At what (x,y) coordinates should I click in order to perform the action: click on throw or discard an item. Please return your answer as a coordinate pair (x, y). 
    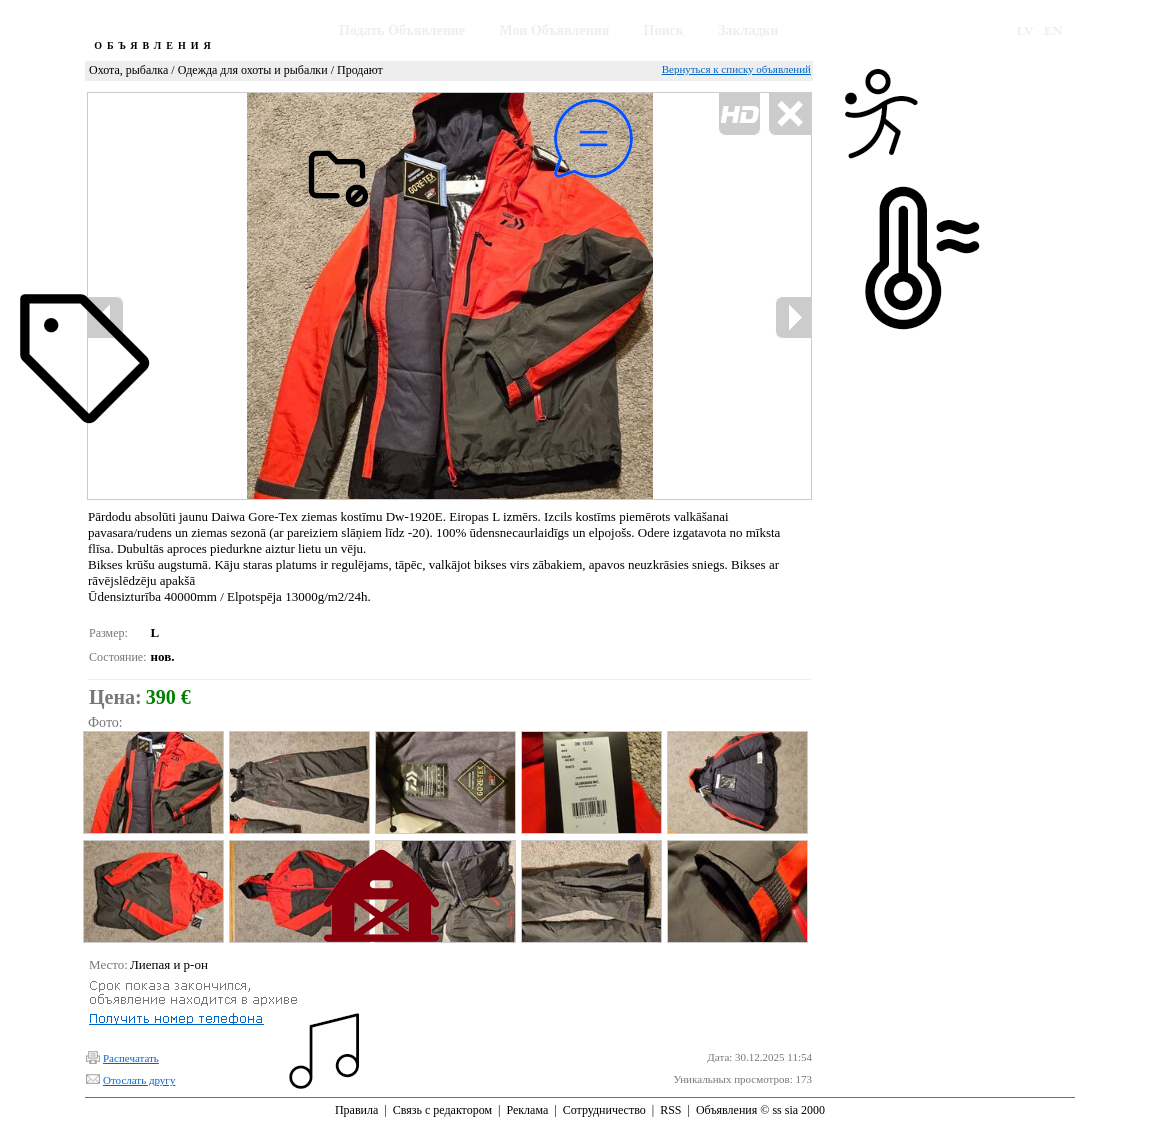
    Looking at the image, I should click on (878, 112).